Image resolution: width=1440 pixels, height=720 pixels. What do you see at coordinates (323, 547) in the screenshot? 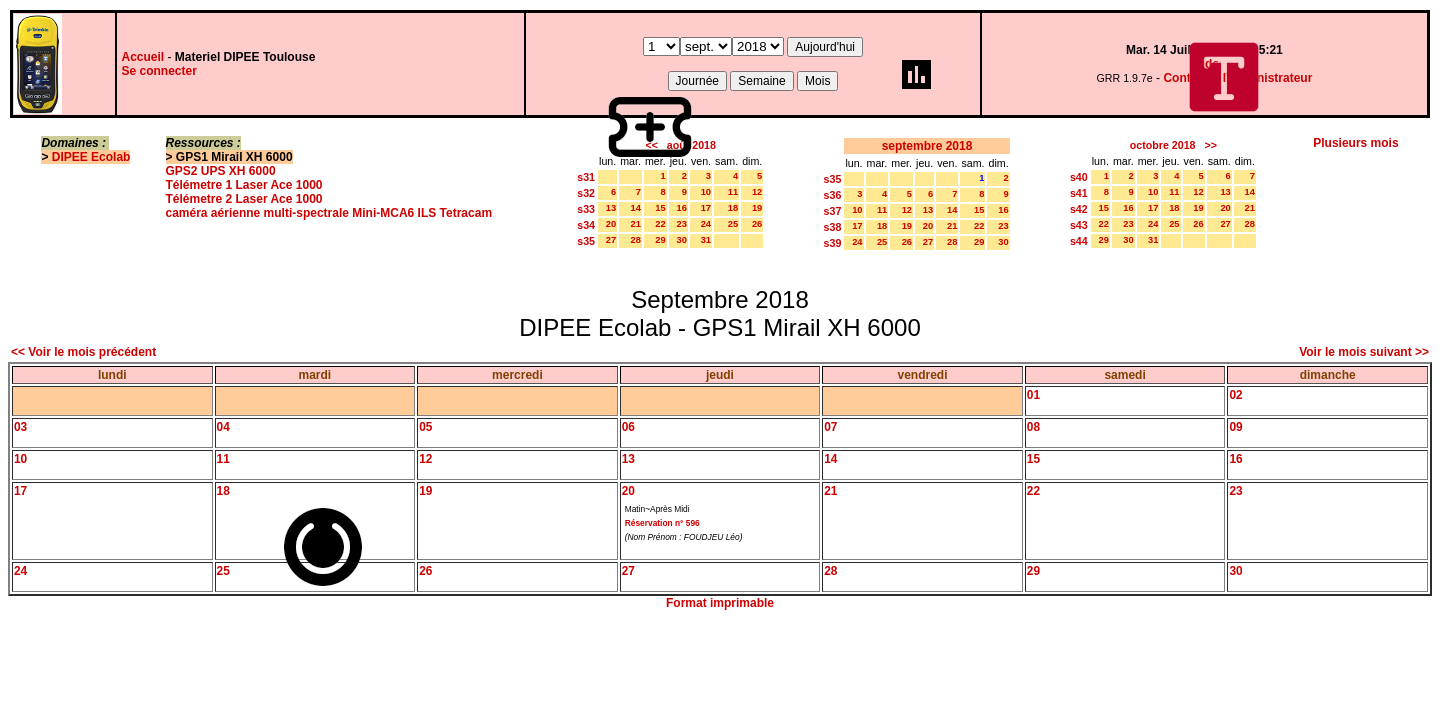
I see `indicates loading or processing in progress` at bounding box center [323, 547].